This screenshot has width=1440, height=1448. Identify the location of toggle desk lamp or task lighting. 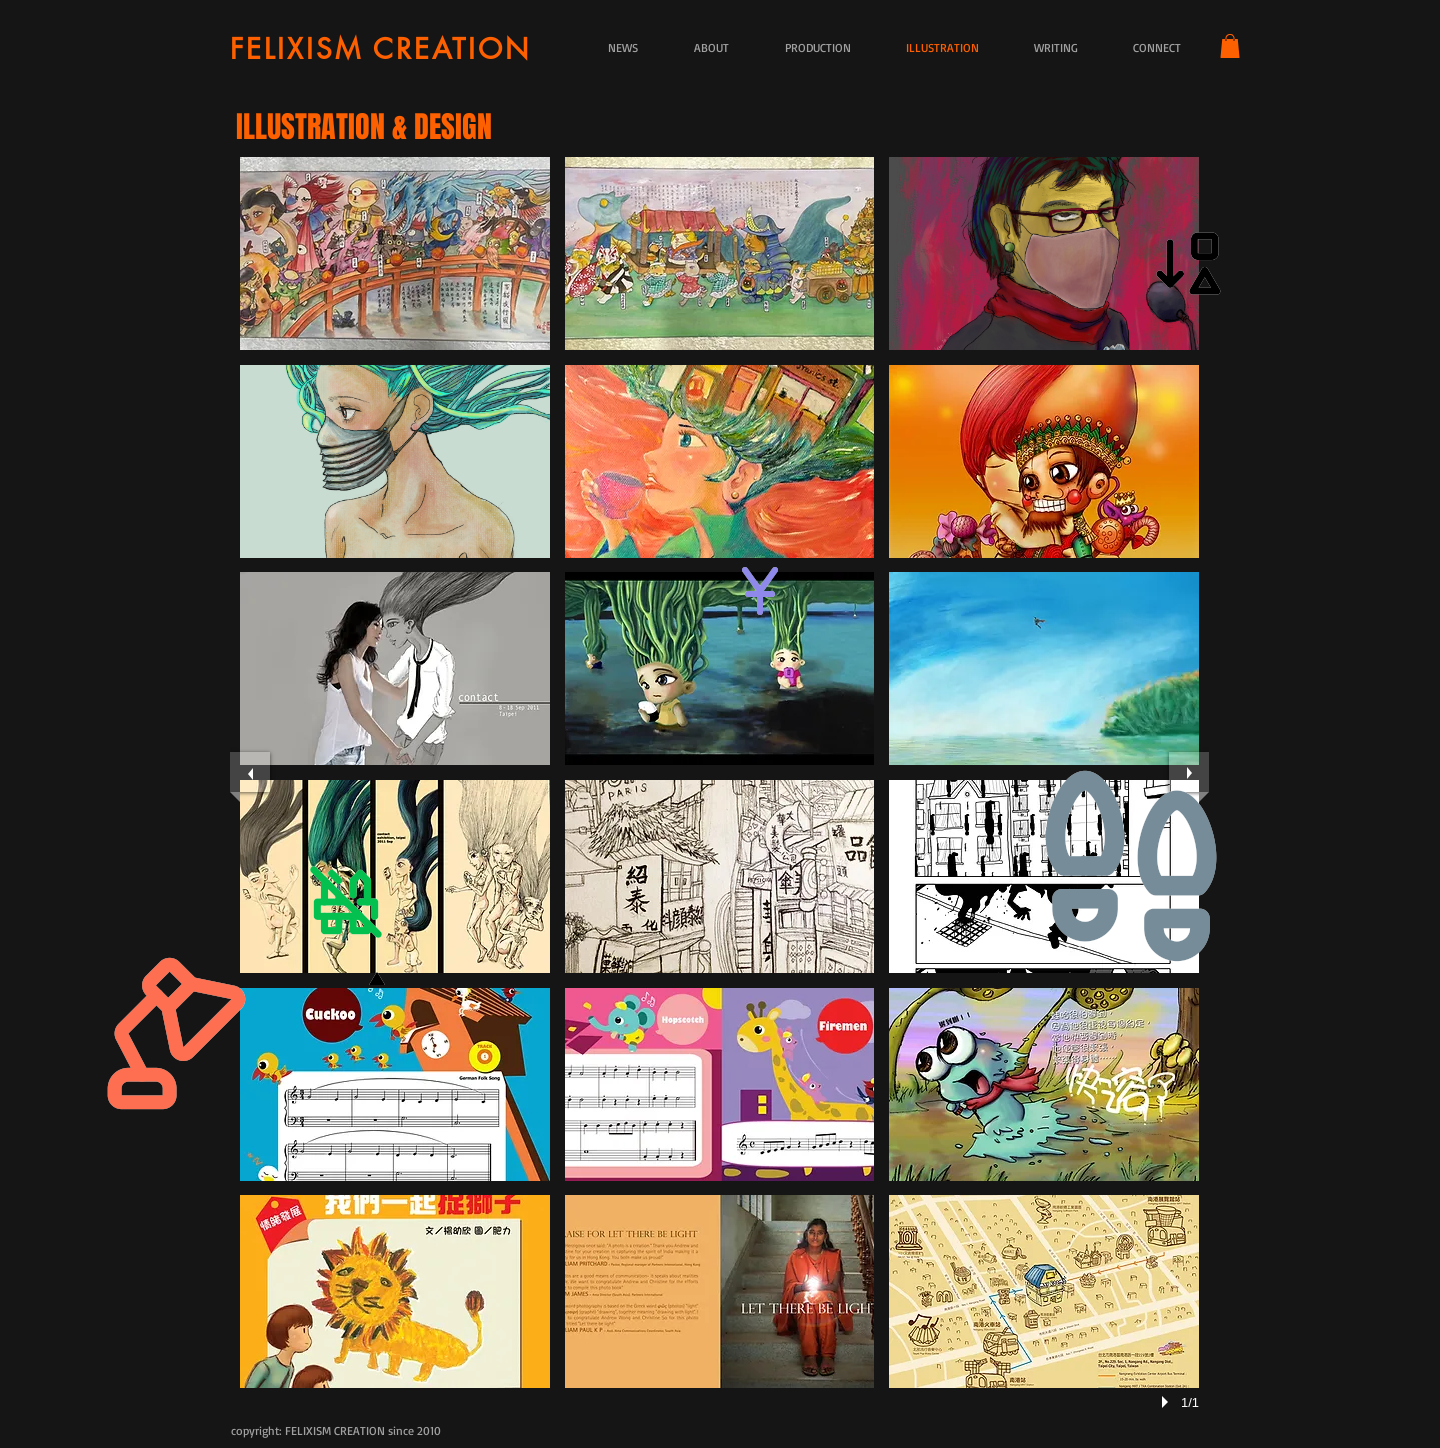
(176, 1033).